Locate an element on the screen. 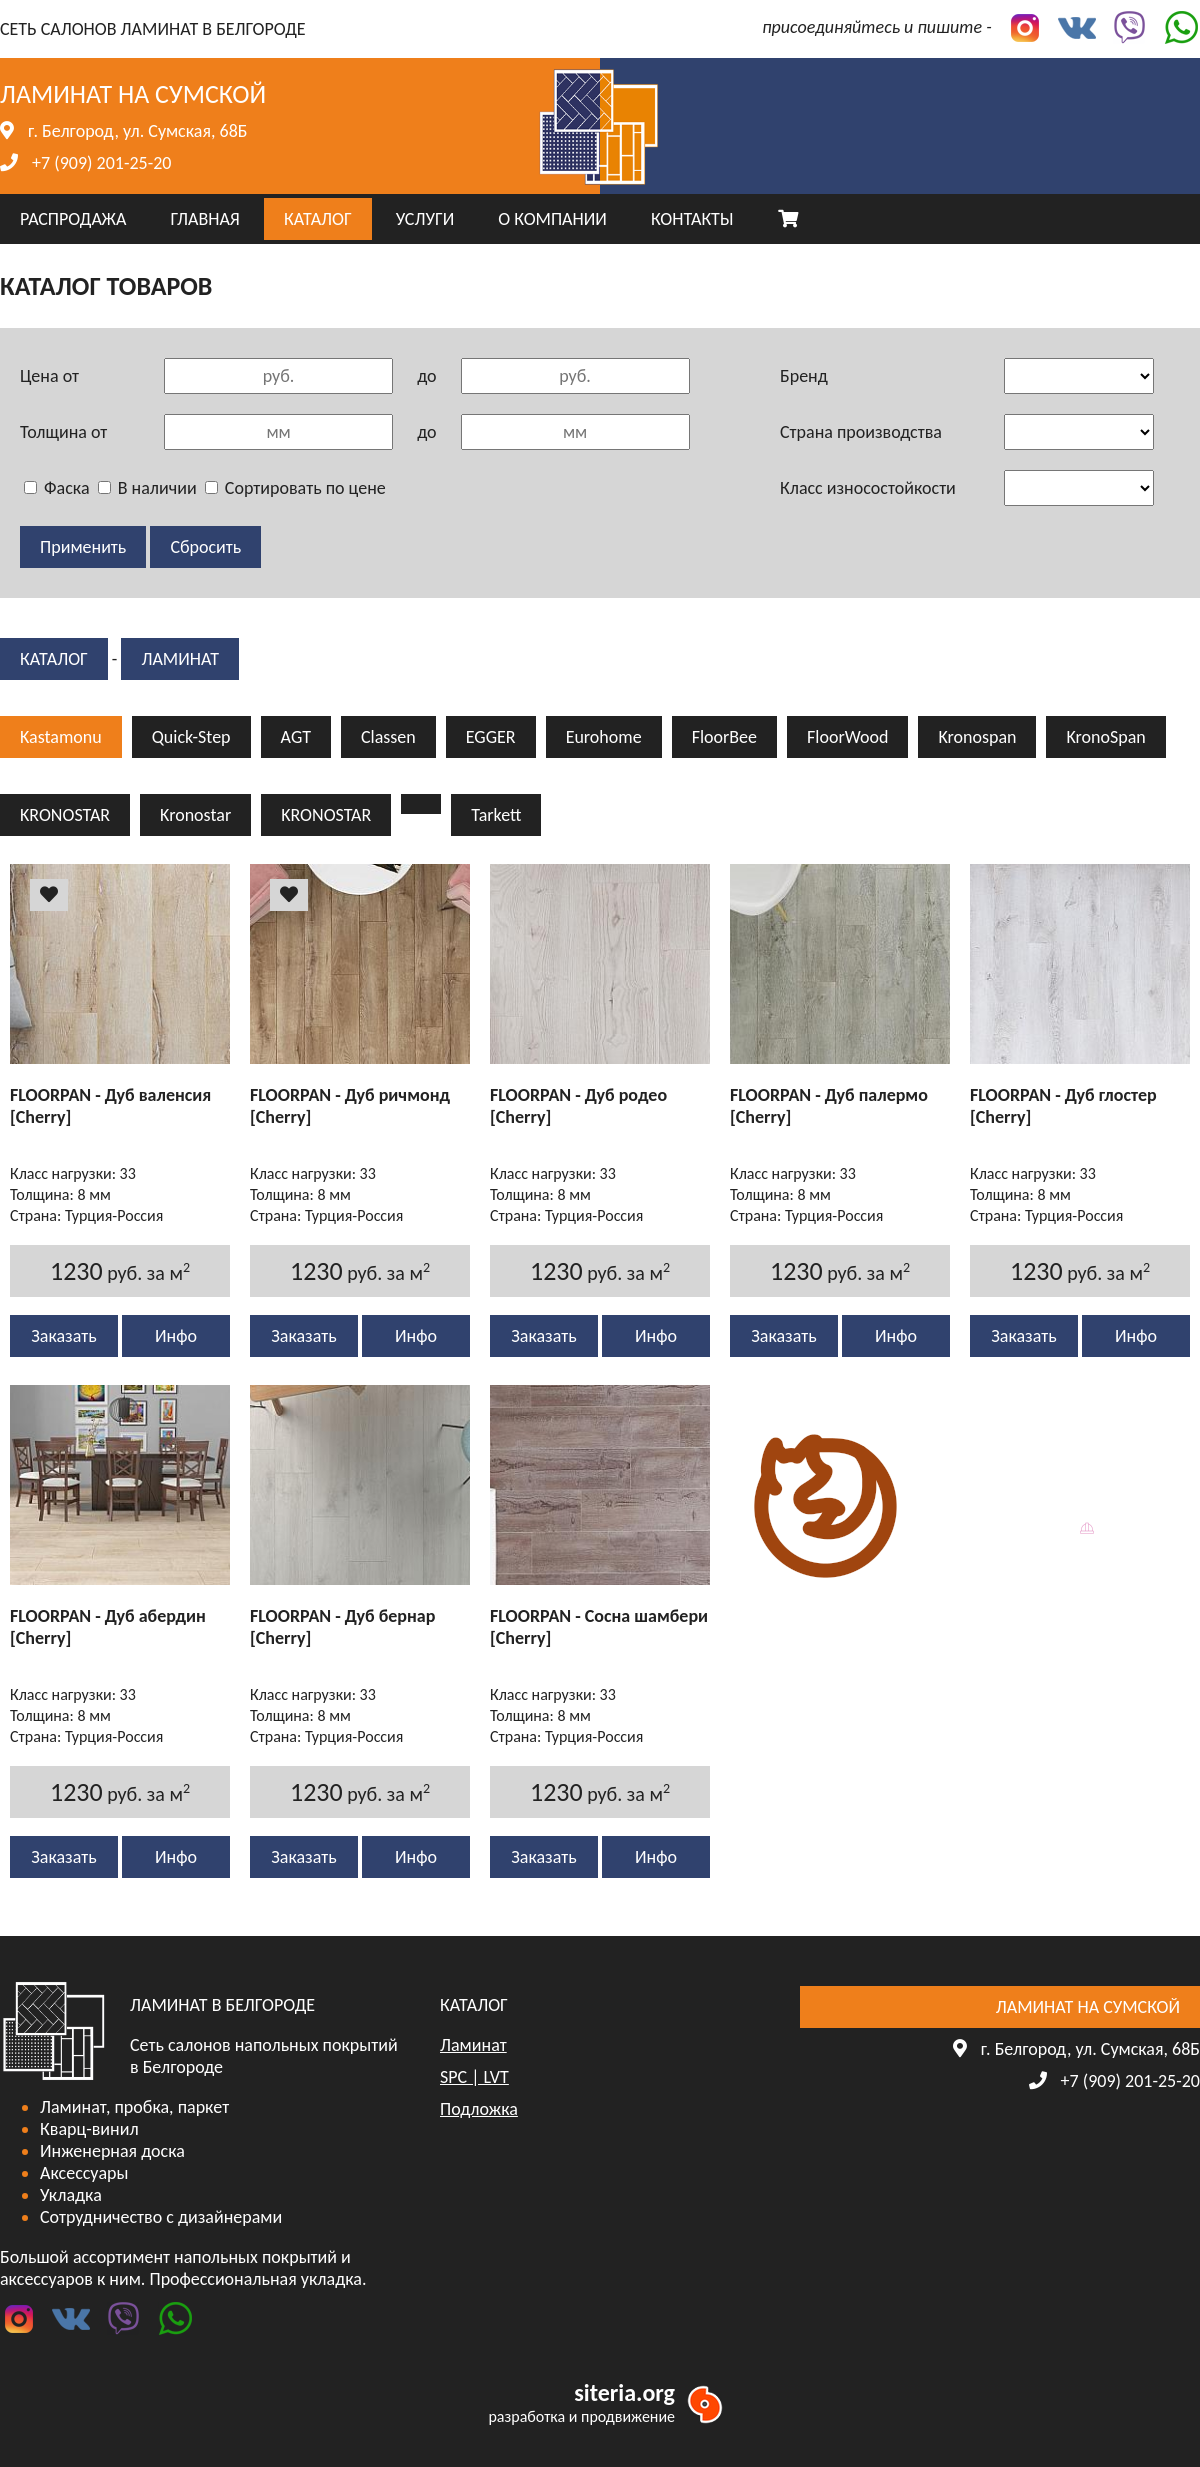 This screenshot has height=2467, width=1200. open link in Firefox browser is located at coordinates (825, 1506).